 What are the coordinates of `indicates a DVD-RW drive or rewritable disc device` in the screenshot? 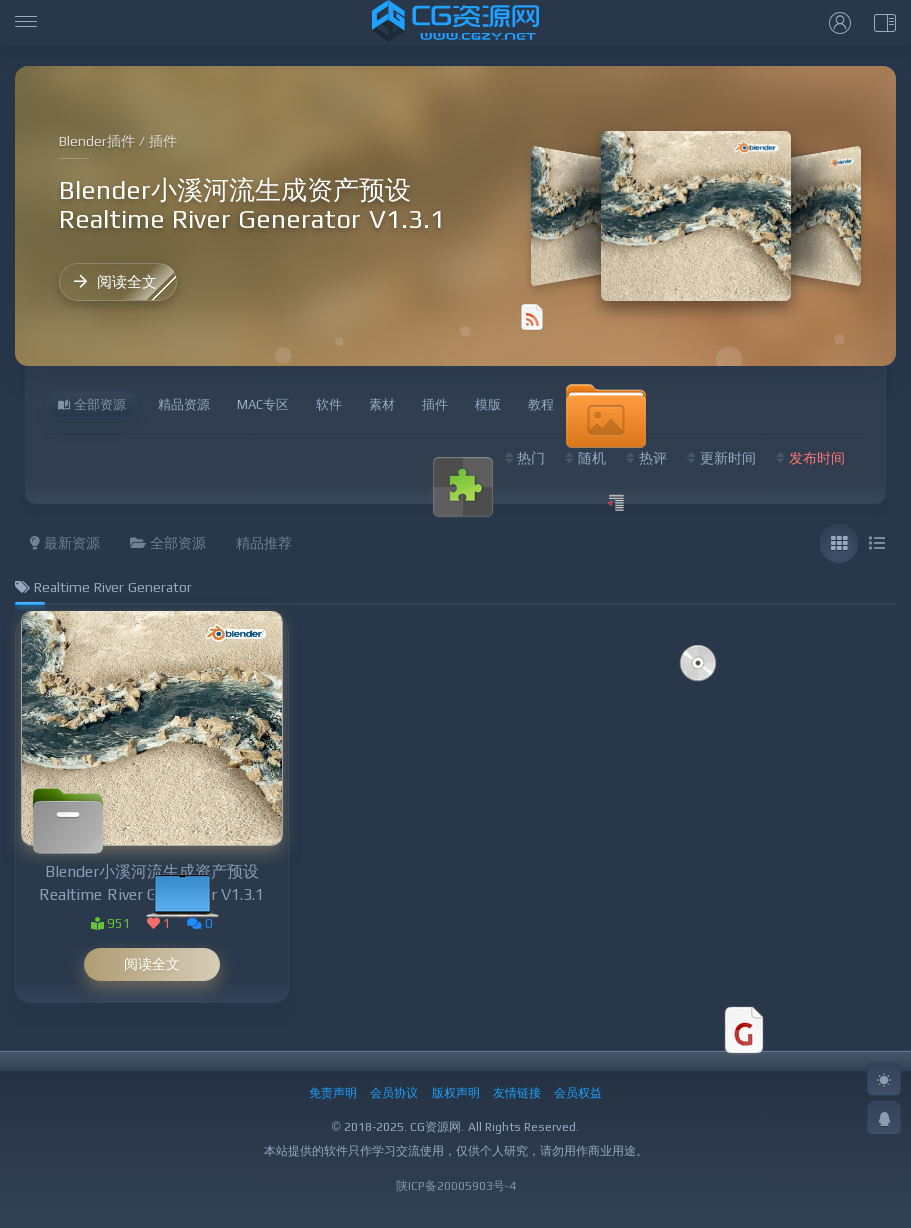 It's located at (698, 663).